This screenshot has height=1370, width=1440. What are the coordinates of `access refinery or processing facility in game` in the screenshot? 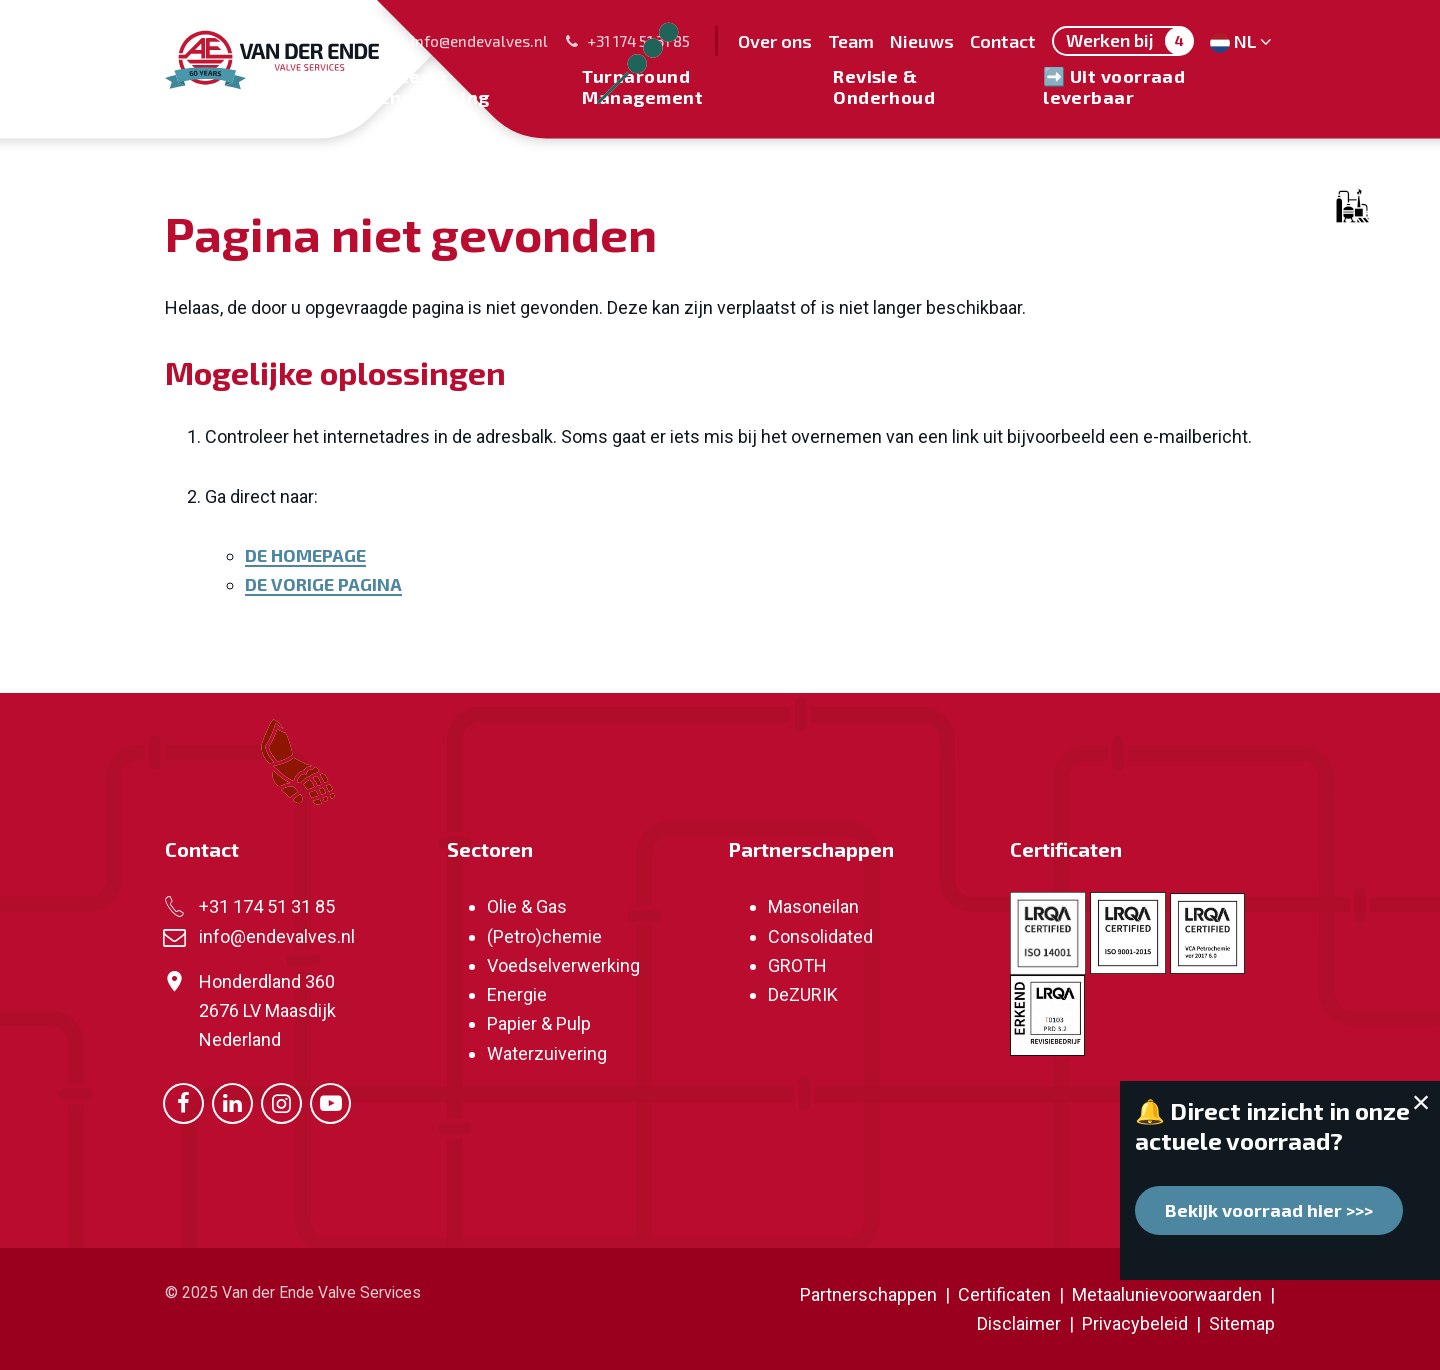 It's located at (1352, 205).